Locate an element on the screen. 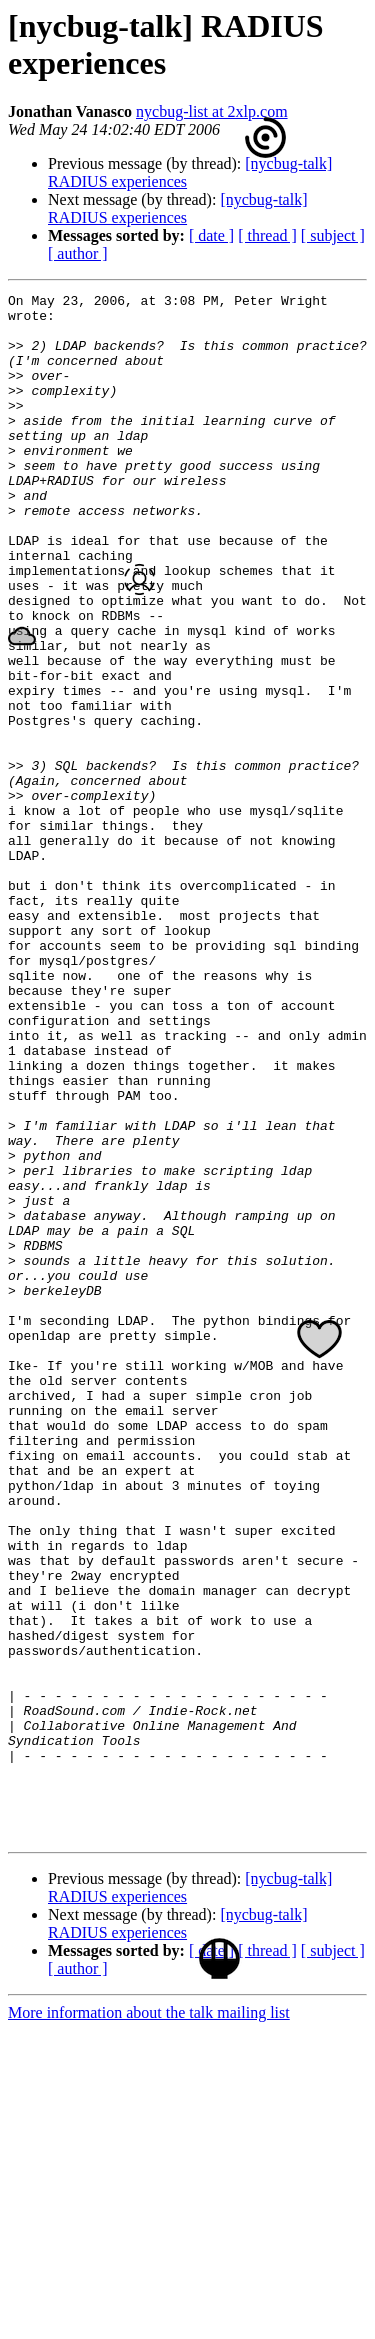 The image size is (375, 2339). browse asian or rice-based cuisine options is located at coordinates (219, 1958).